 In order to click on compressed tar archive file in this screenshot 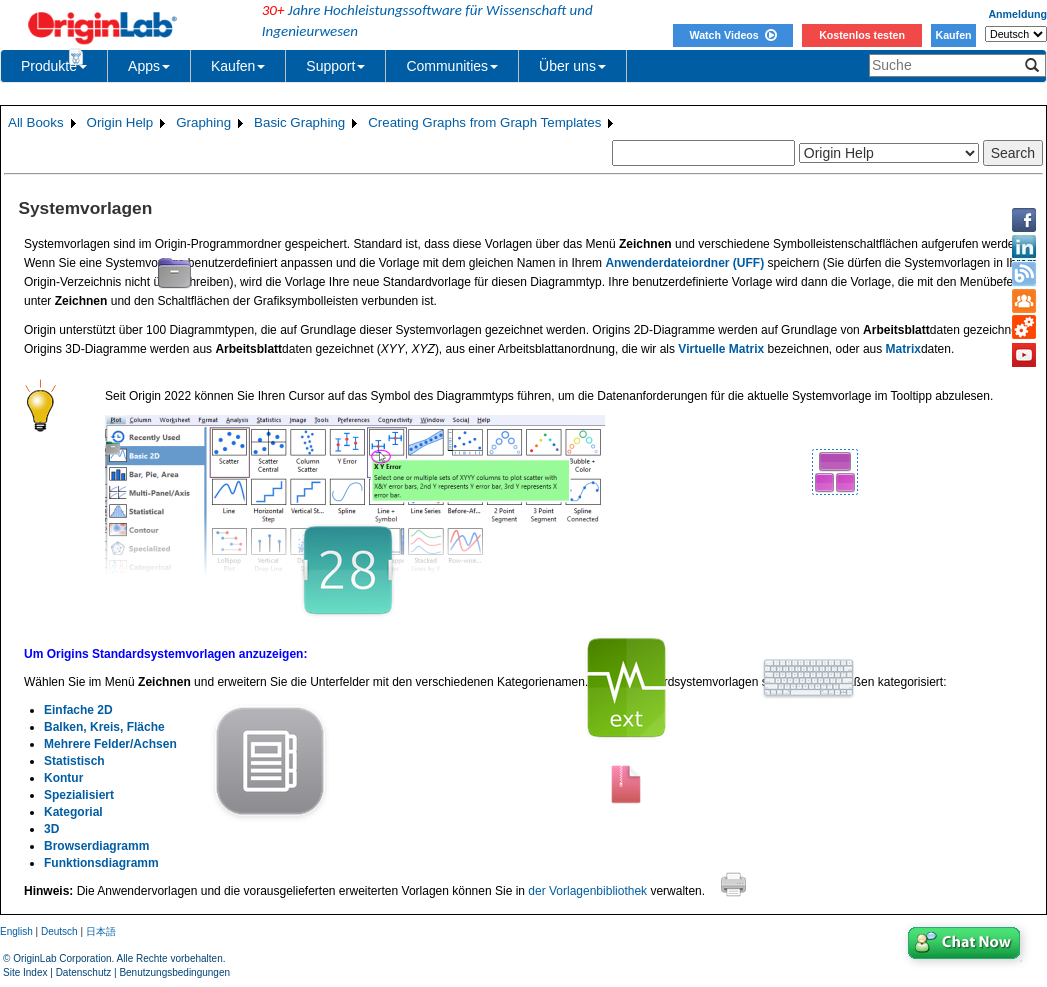, I will do `click(626, 785)`.